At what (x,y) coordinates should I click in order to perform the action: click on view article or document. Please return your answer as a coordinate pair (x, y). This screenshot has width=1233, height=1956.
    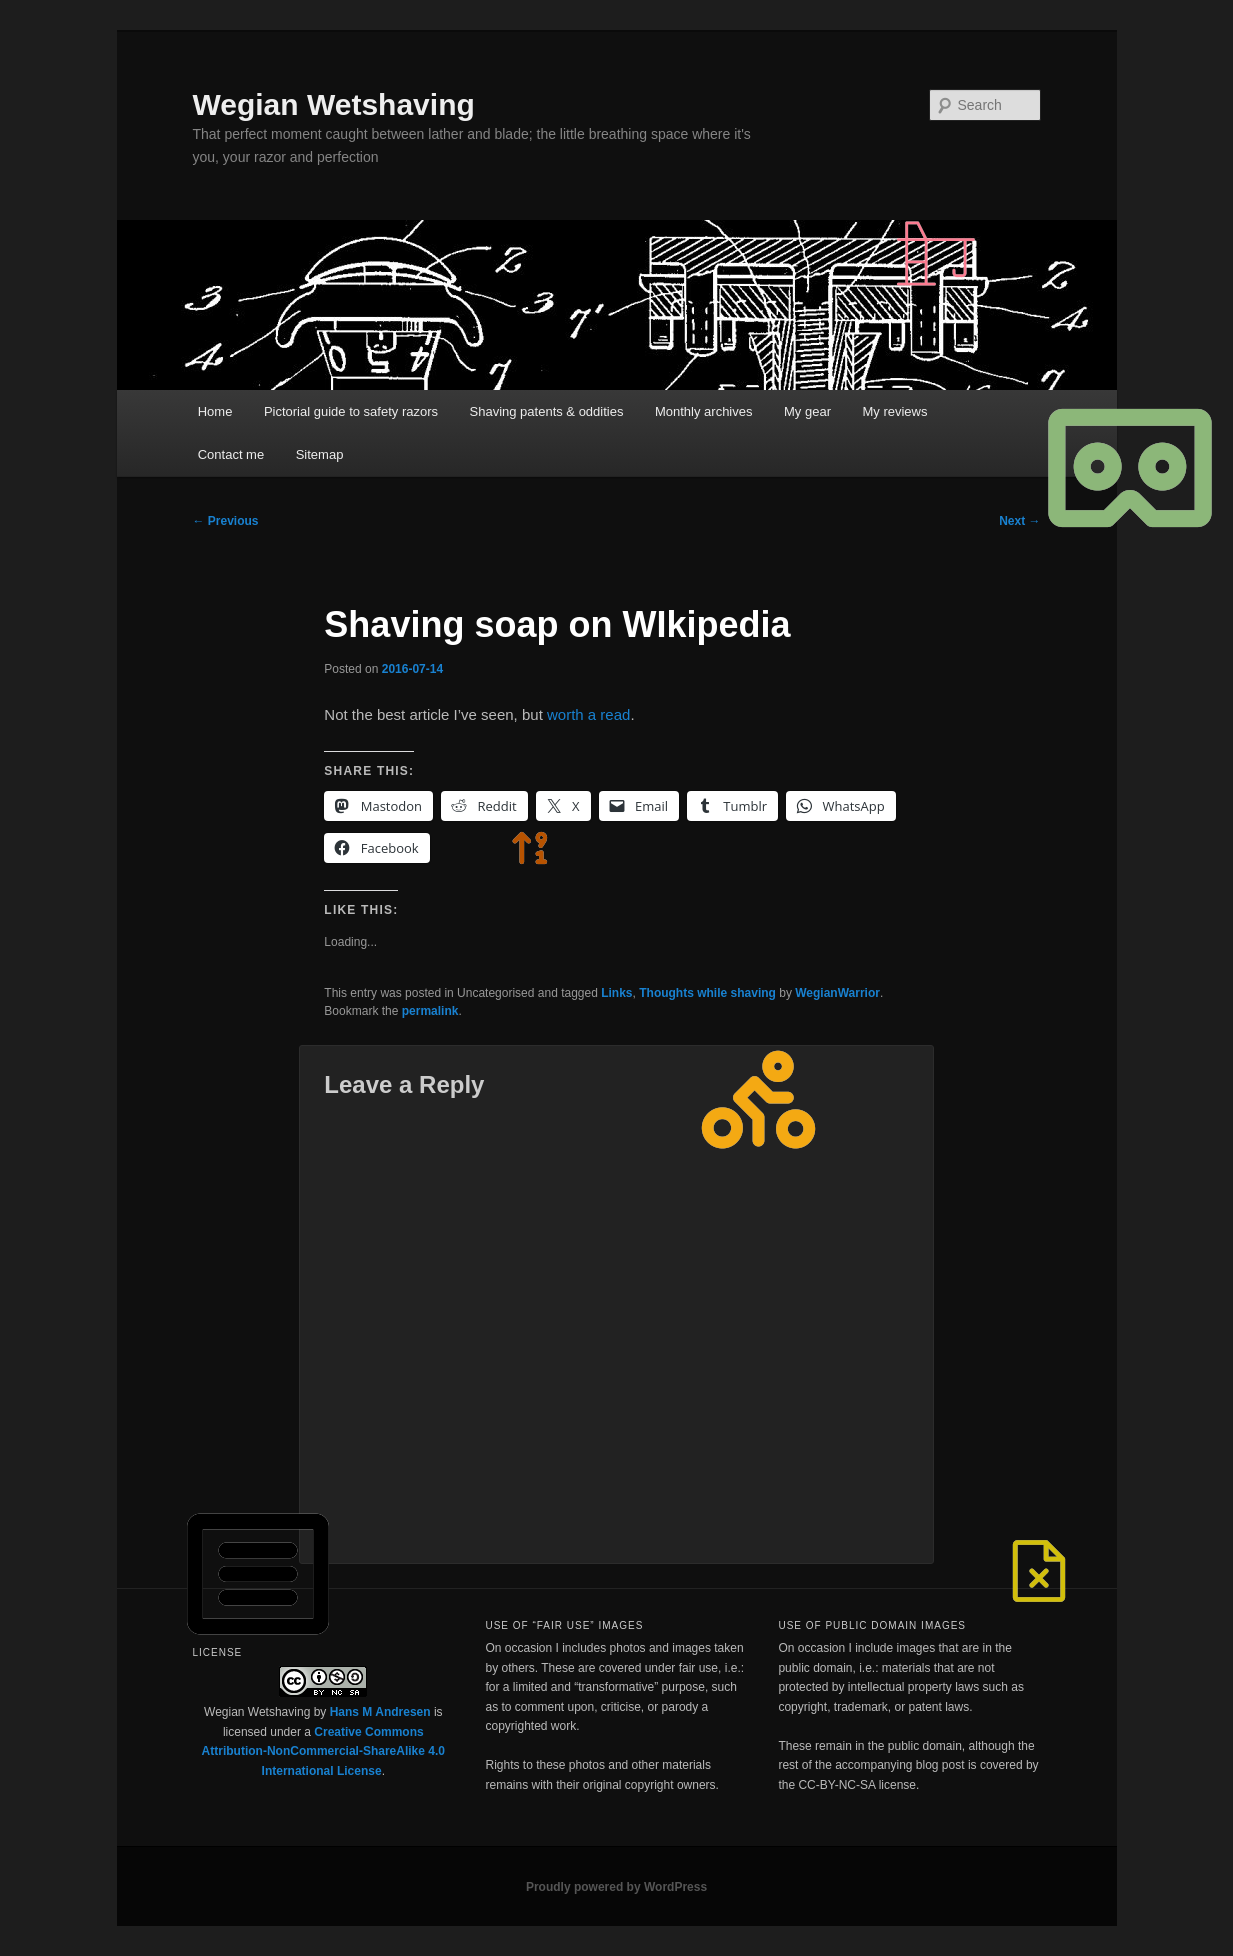
    Looking at the image, I should click on (258, 1574).